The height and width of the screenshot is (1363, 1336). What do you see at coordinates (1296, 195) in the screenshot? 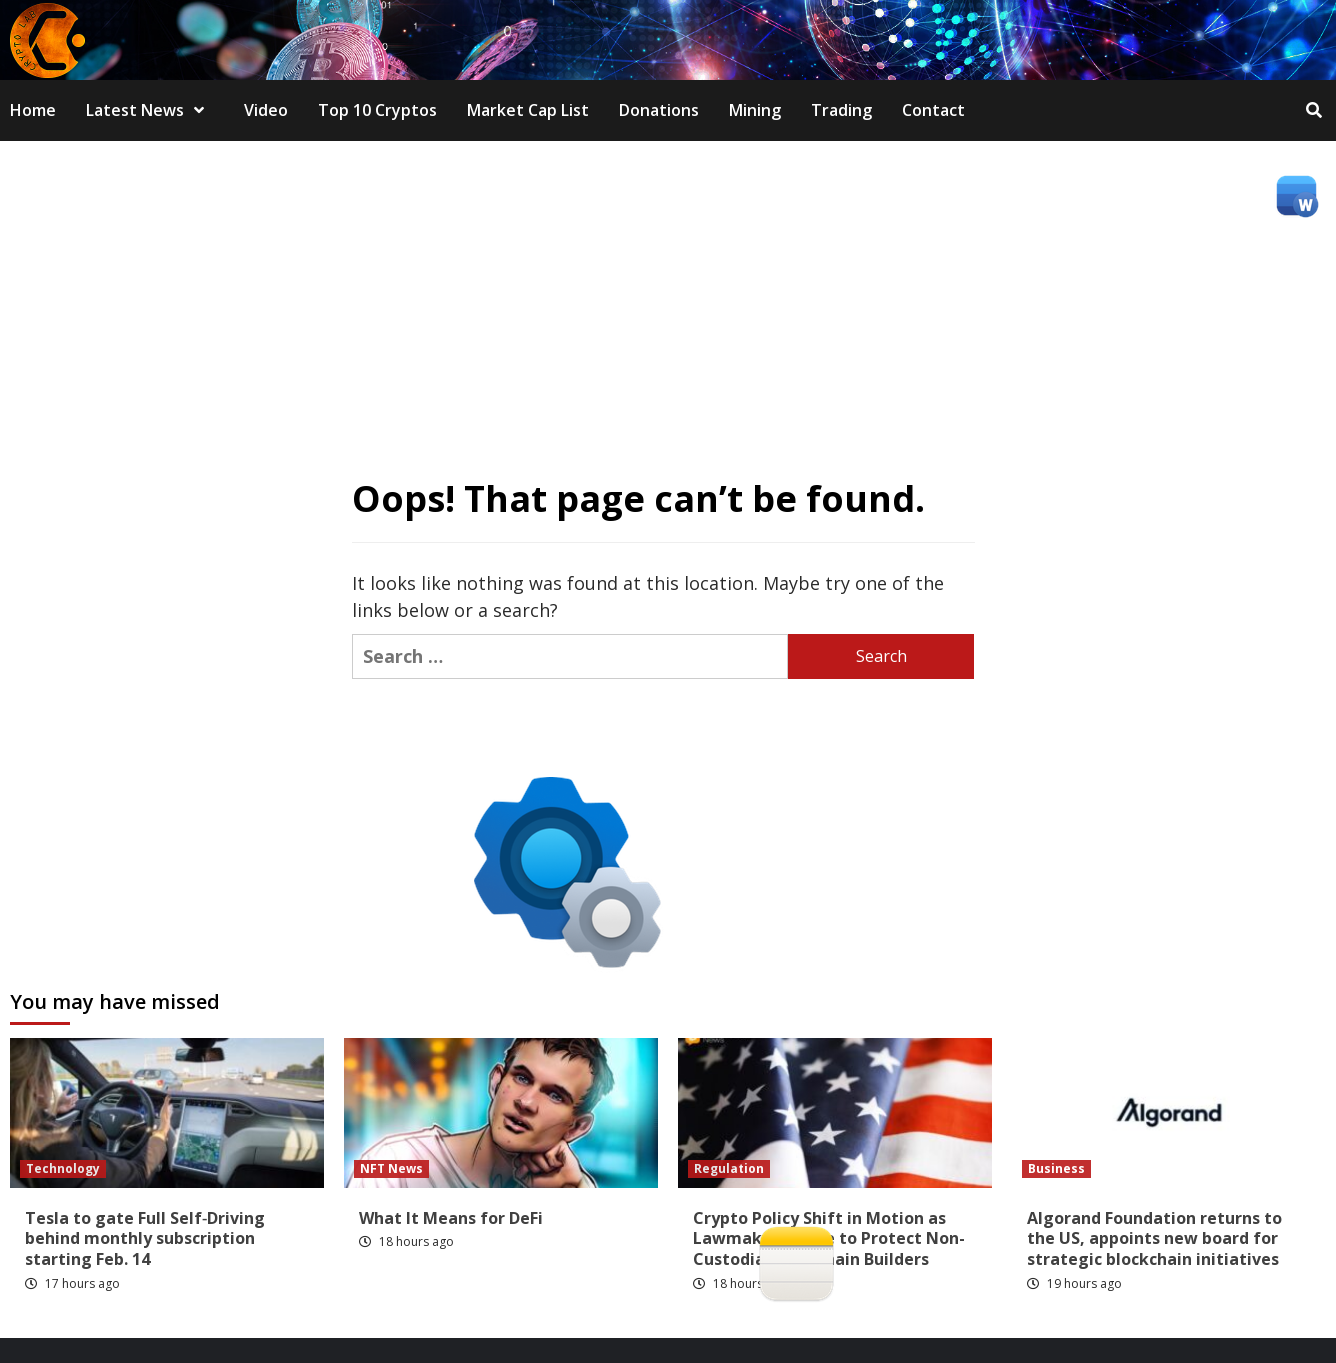
I see `open Microsoft Word` at bounding box center [1296, 195].